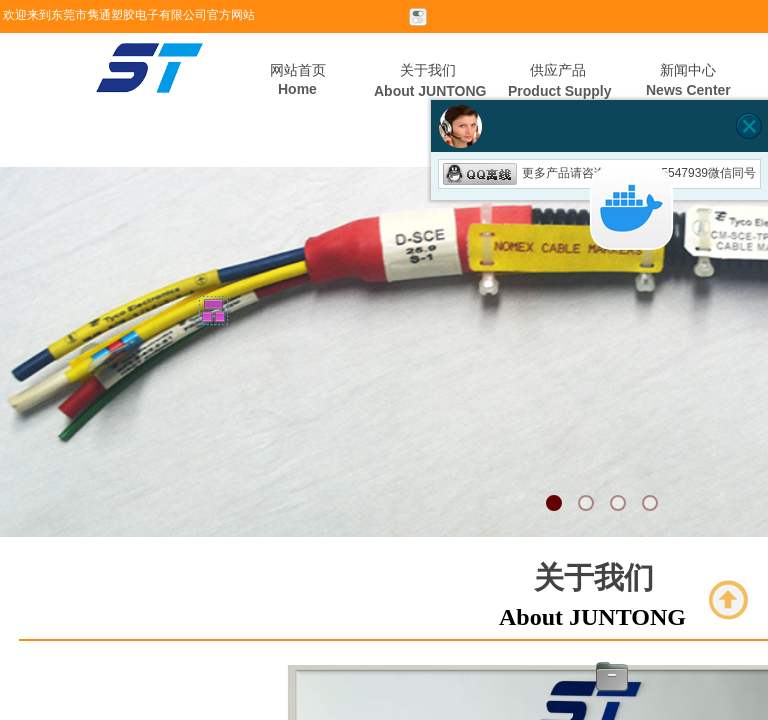 Image resolution: width=768 pixels, height=720 pixels. Describe the element at coordinates (418, 17) in the screenshot. I see `open system tweaks or customization settings` at that location.